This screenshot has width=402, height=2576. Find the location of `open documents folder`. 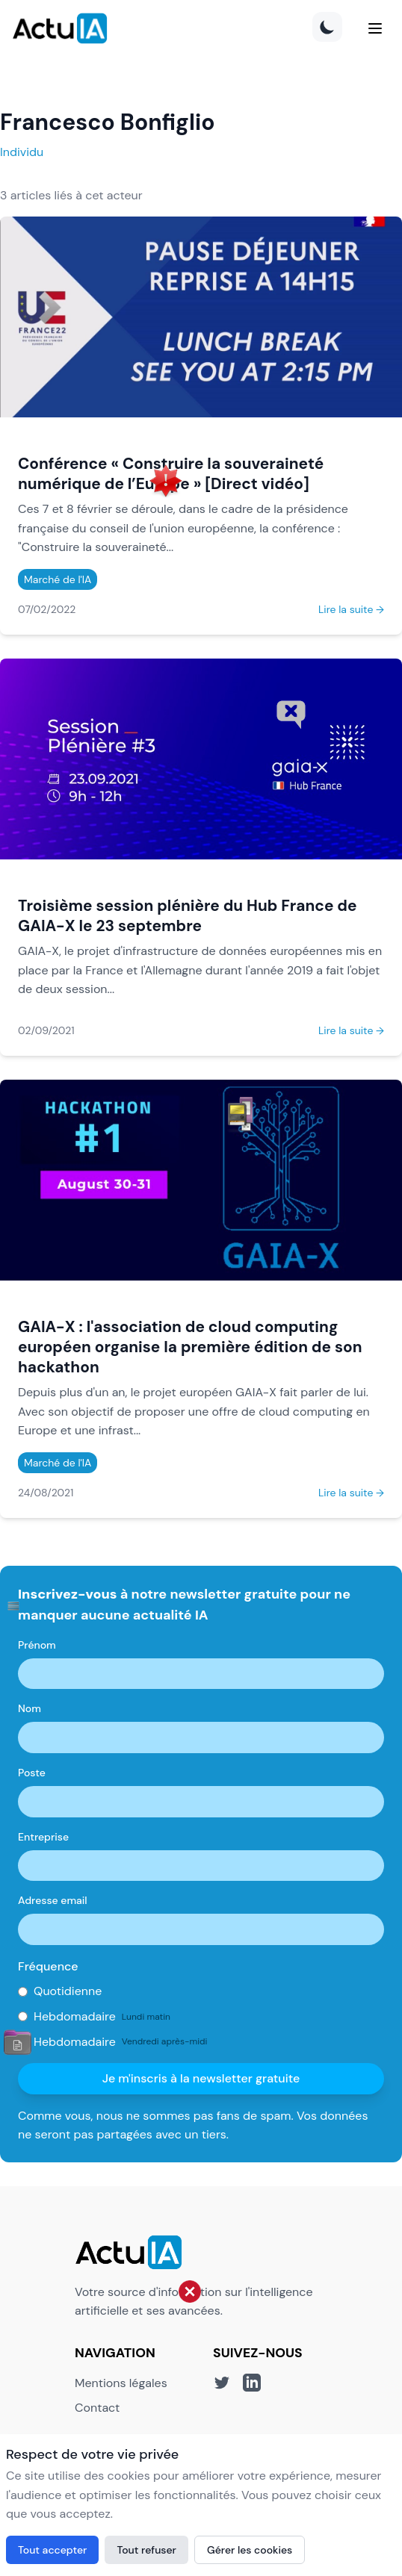

open documents folder is located at coordinates (17, 2041).